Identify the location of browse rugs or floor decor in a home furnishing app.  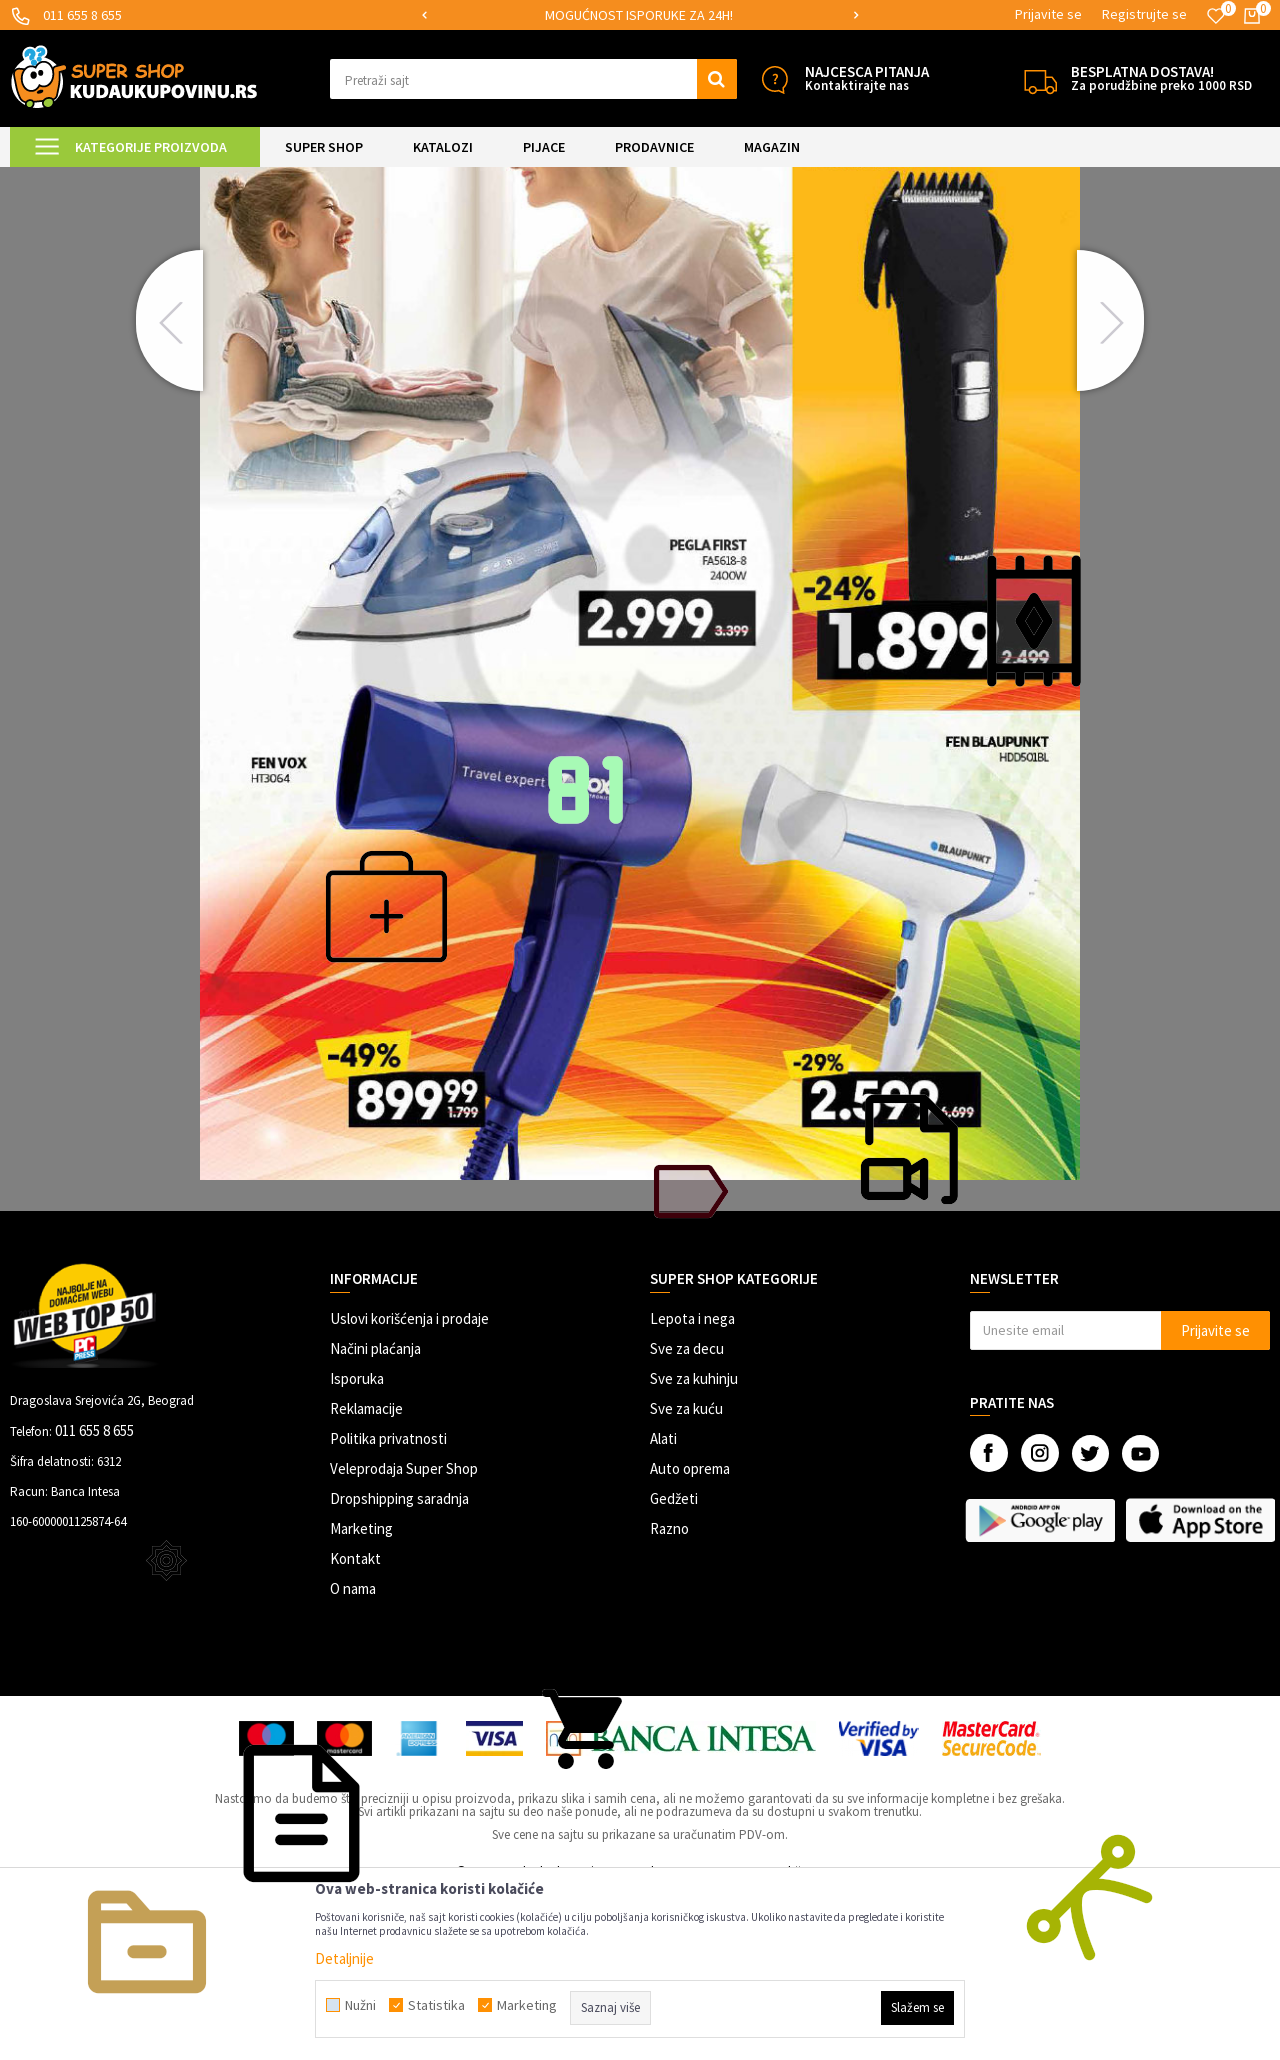
(1034, 621).